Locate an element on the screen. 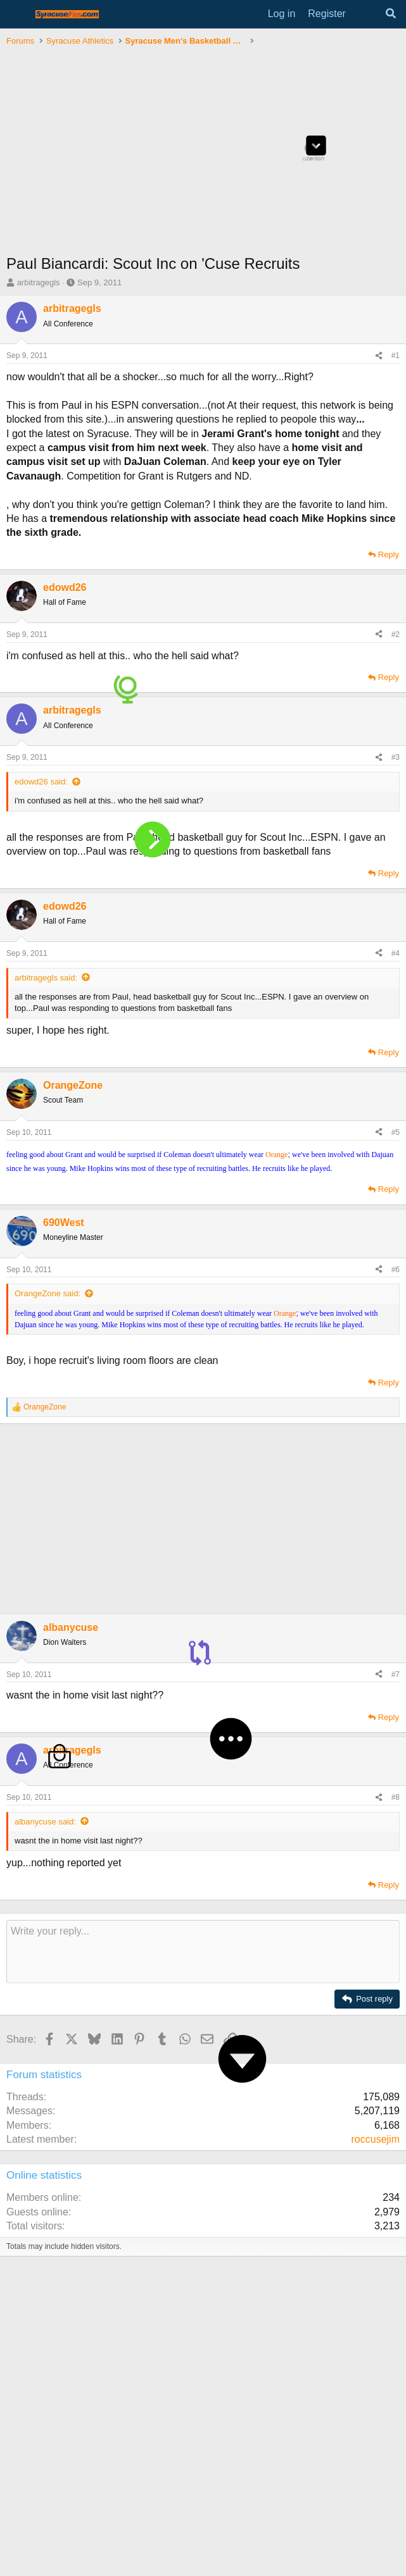  compare branches or commits in version control is located at coordinates (200, 1652).